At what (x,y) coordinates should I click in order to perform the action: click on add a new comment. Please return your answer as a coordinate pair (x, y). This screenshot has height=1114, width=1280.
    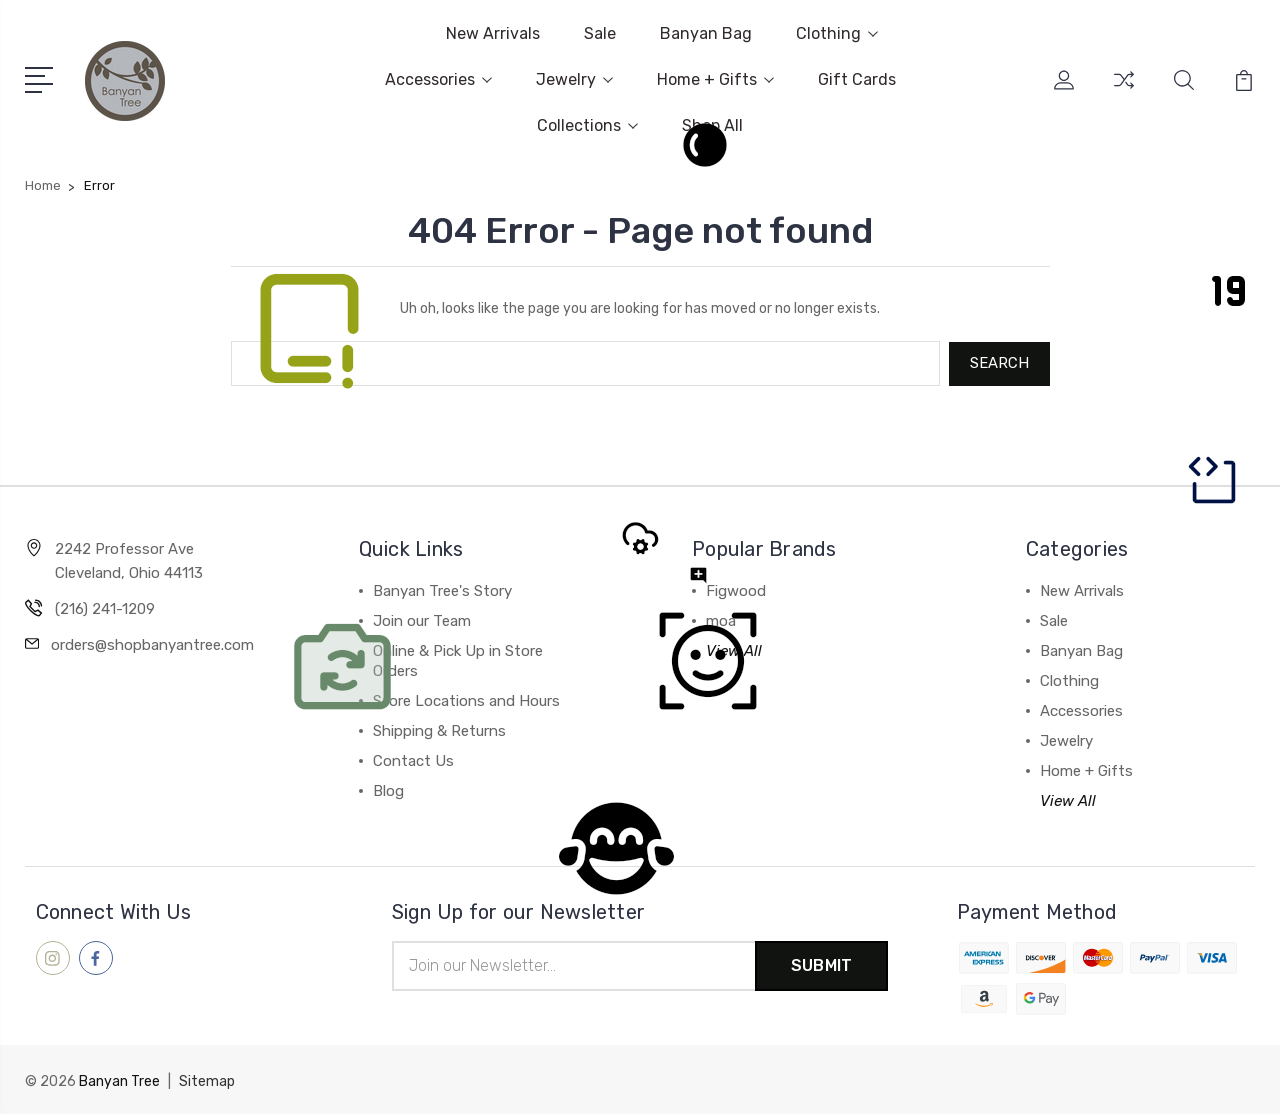
    Looking at the image, I should click on (698, 575).